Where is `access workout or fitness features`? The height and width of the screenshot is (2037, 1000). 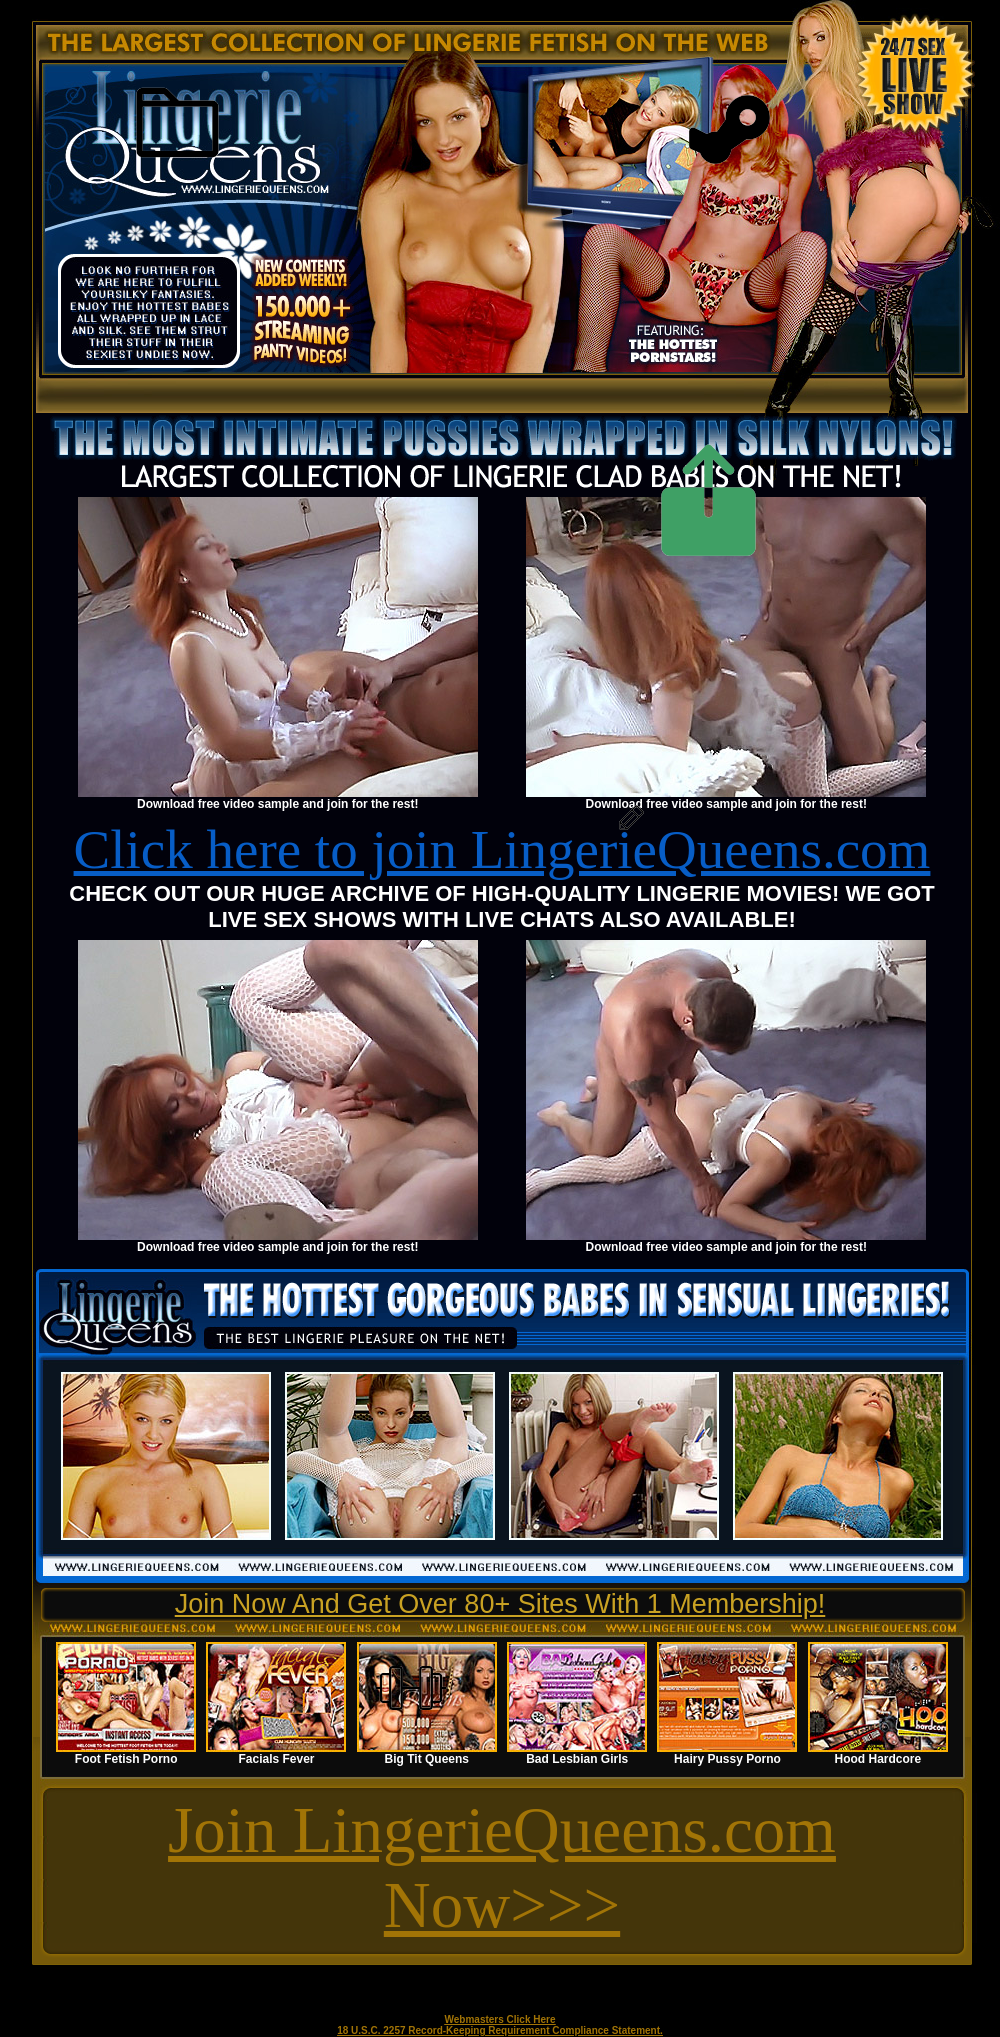 access workout or fitness features is located at coordinates (411, 1688).